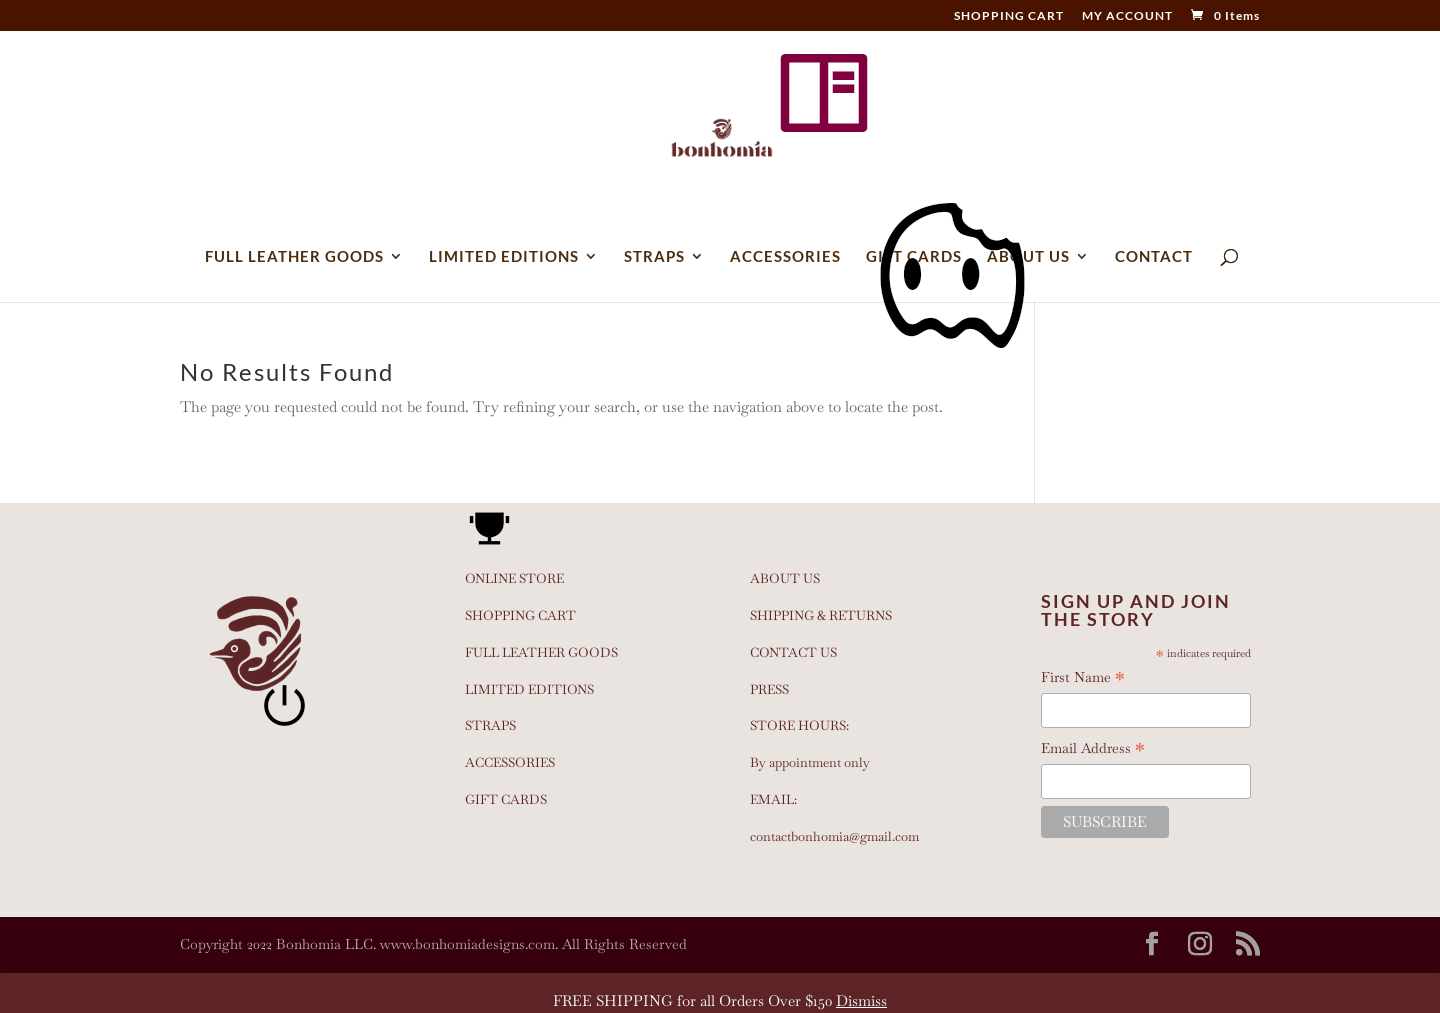 The image size is (1440, 1013). Describe the element at coordinates (952, 275) in the screenshot. I see `open the aiqfome food delivery app` at that location.